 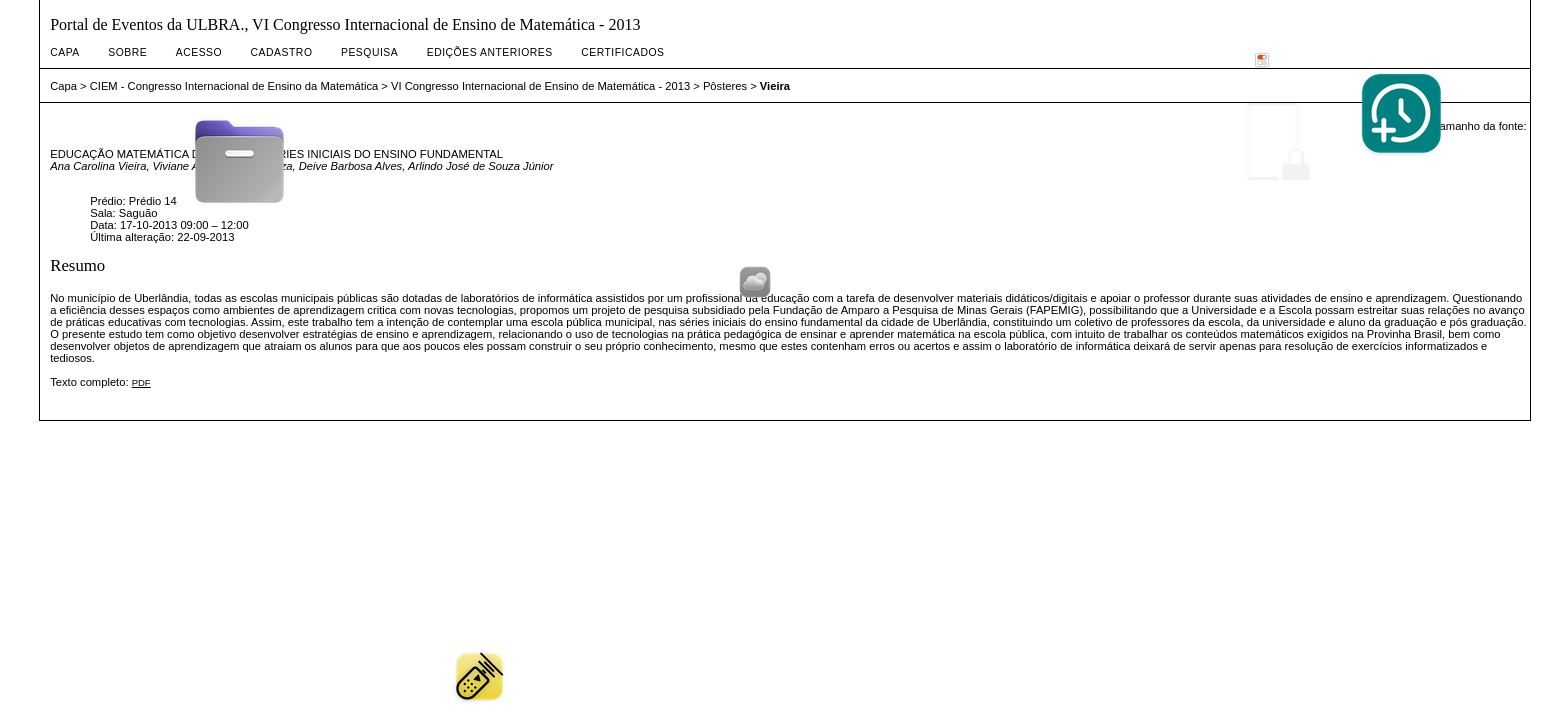 What do you see at coordinates (1278, 141) in the screenshot?
I see `screen rotation is locked to portrait mode` at bounding box center [1278, 141].